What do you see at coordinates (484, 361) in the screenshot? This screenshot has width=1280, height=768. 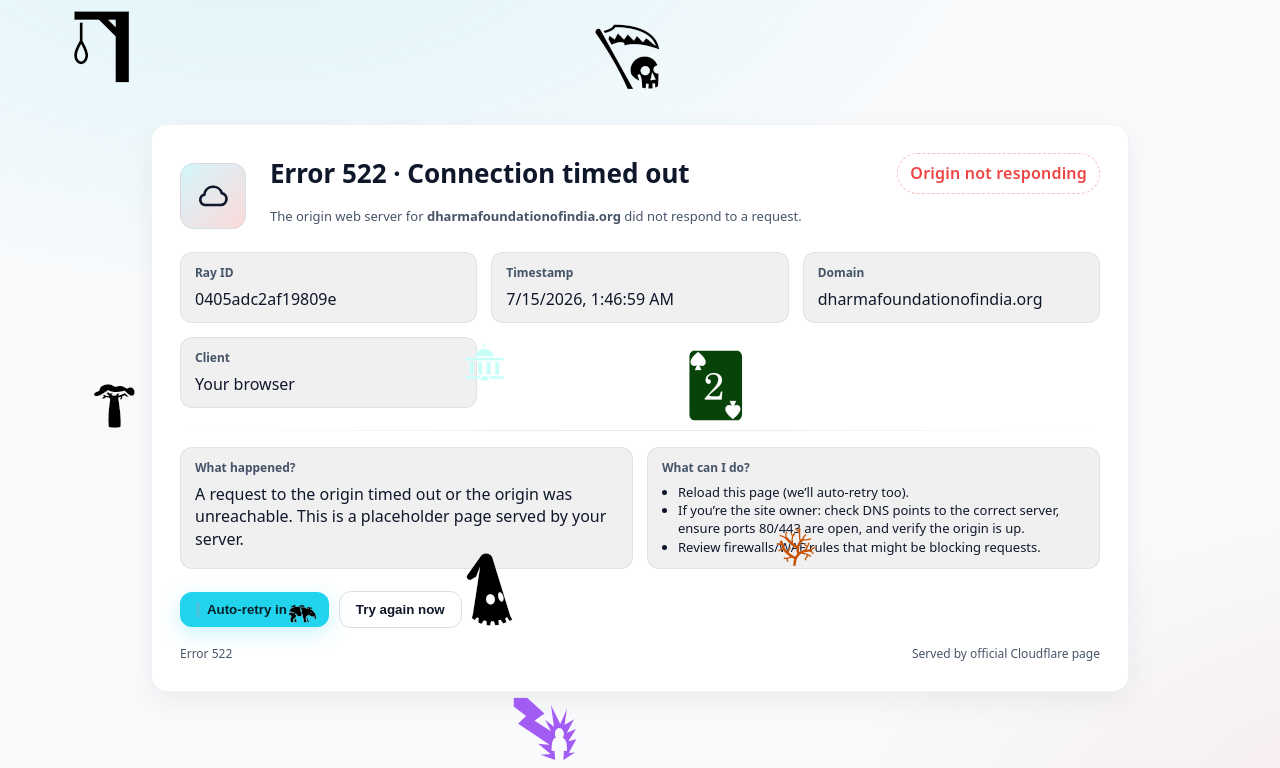 I see `access government or civic services` at bounding box center [484, 361].